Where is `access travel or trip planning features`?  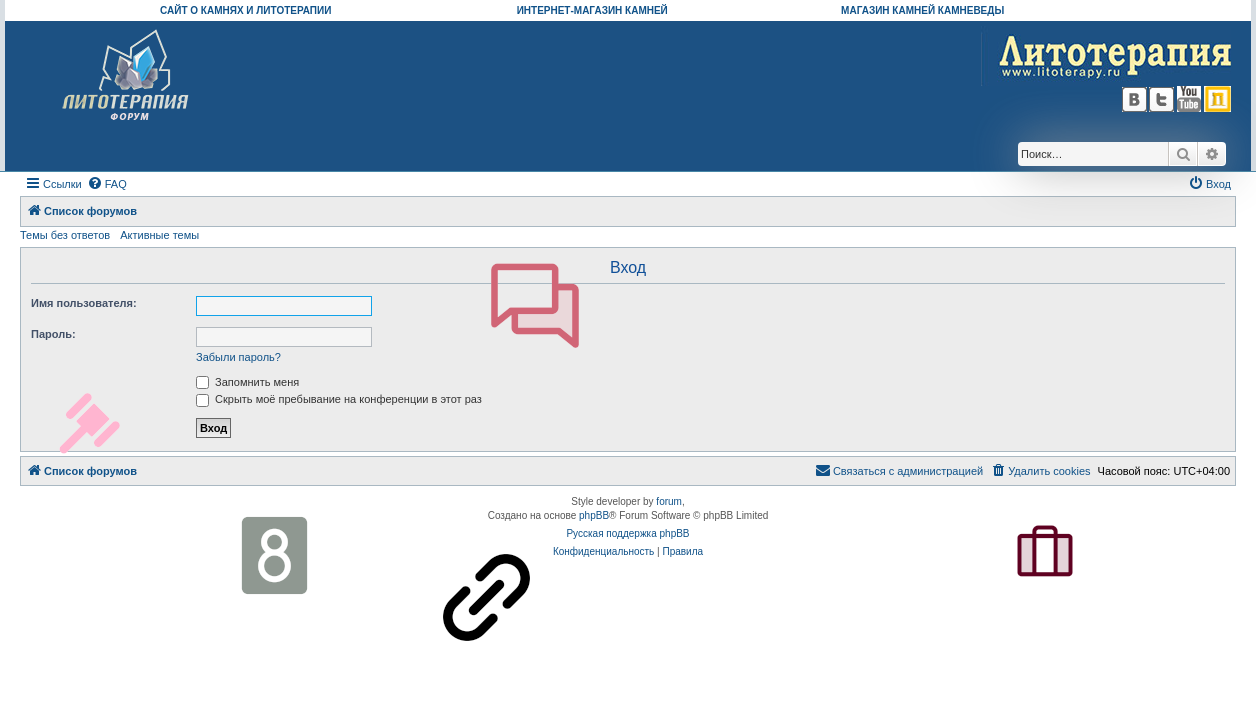
access travel or trip planning features is located at coordinates (1045, 553).